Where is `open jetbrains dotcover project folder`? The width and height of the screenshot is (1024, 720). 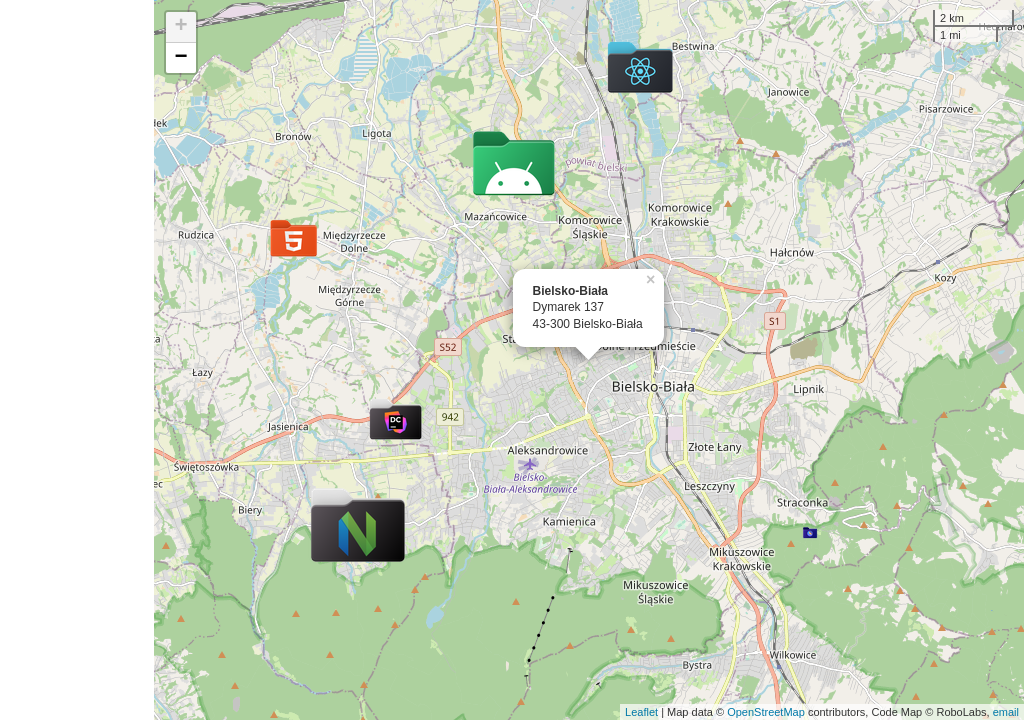
open jetbrains dotcover project folder is located at coordinates (395, 420).